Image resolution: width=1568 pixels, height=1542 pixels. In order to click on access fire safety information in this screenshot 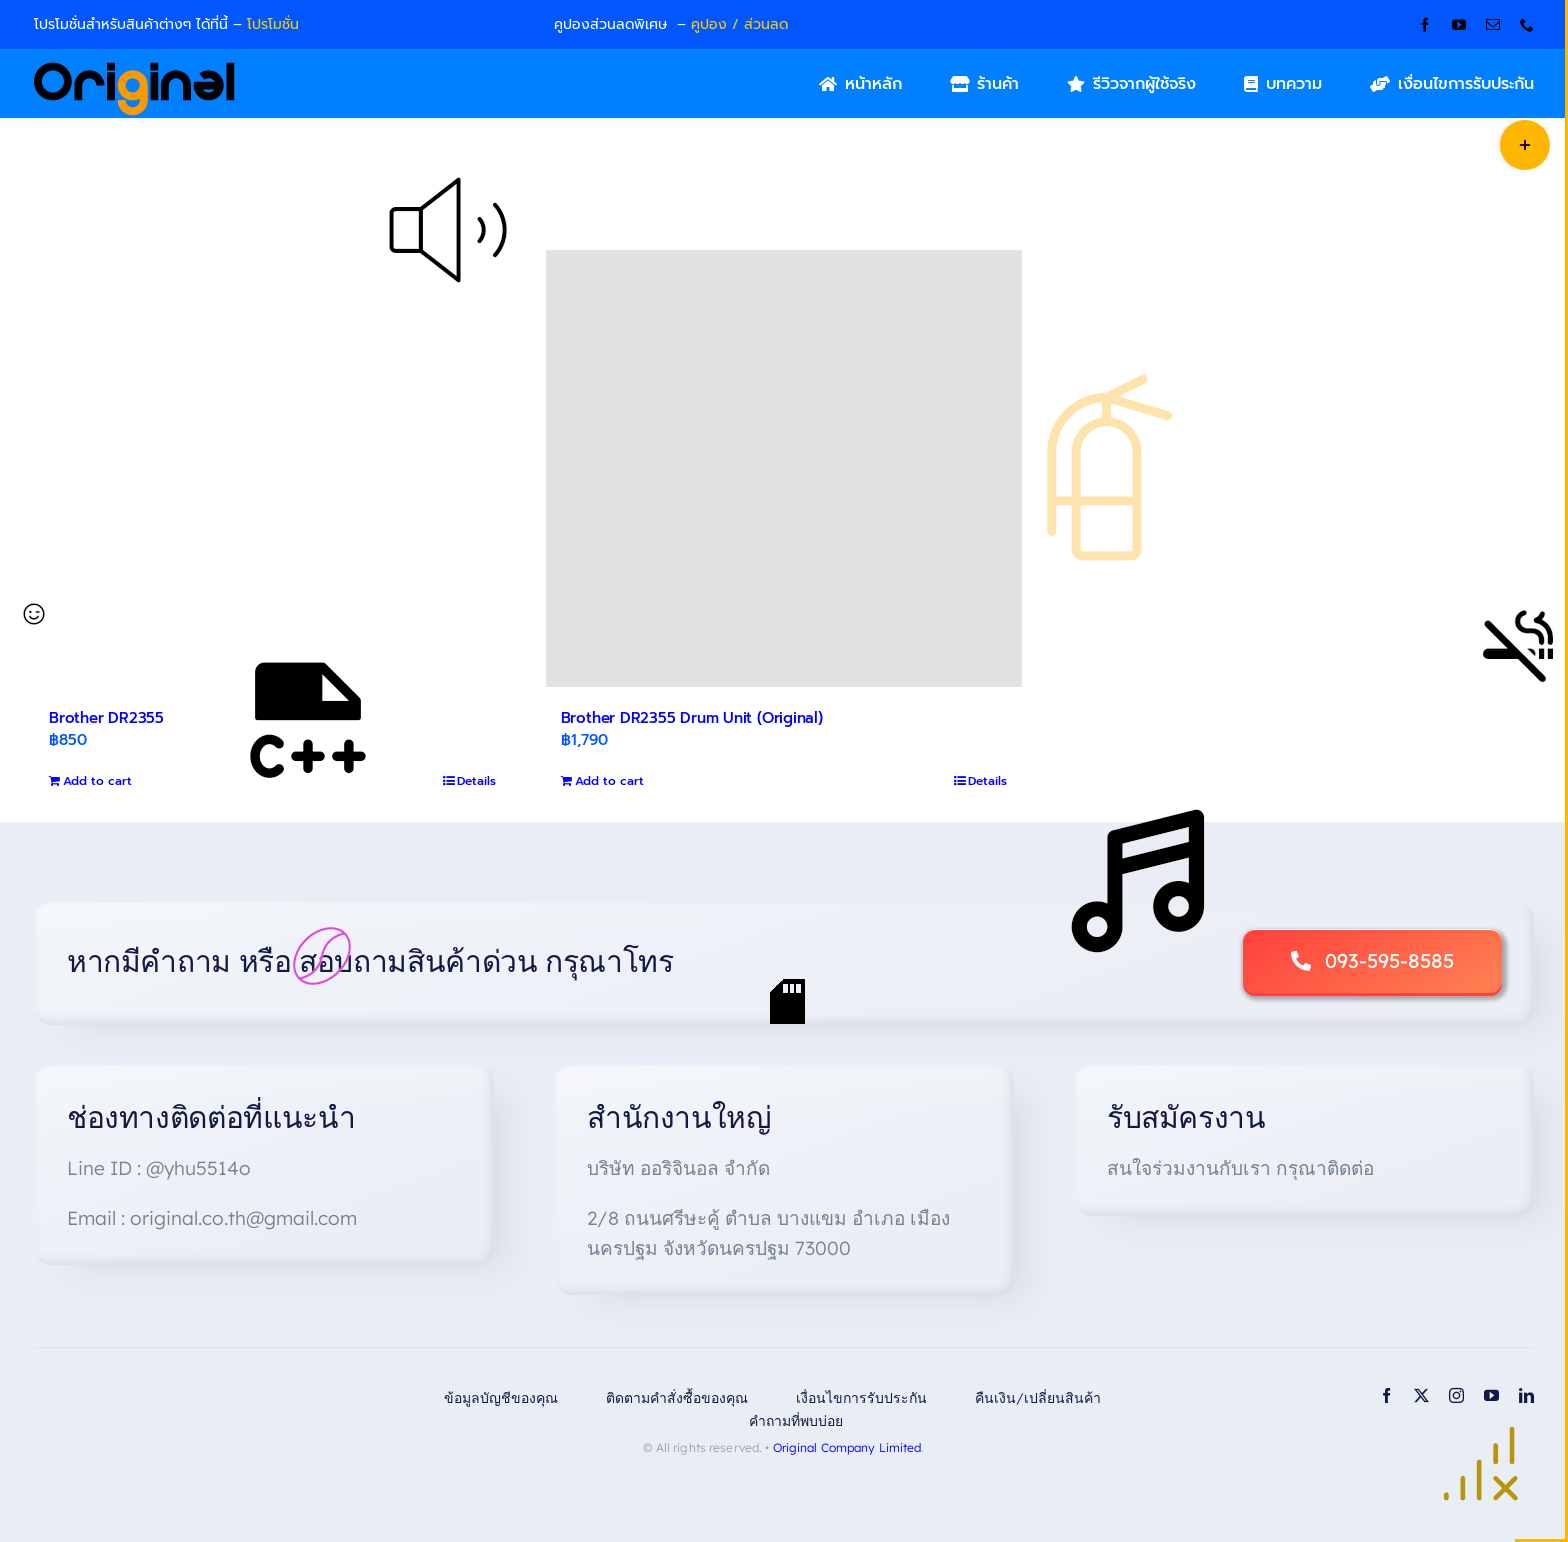, I will do `click(1100, 470)`.